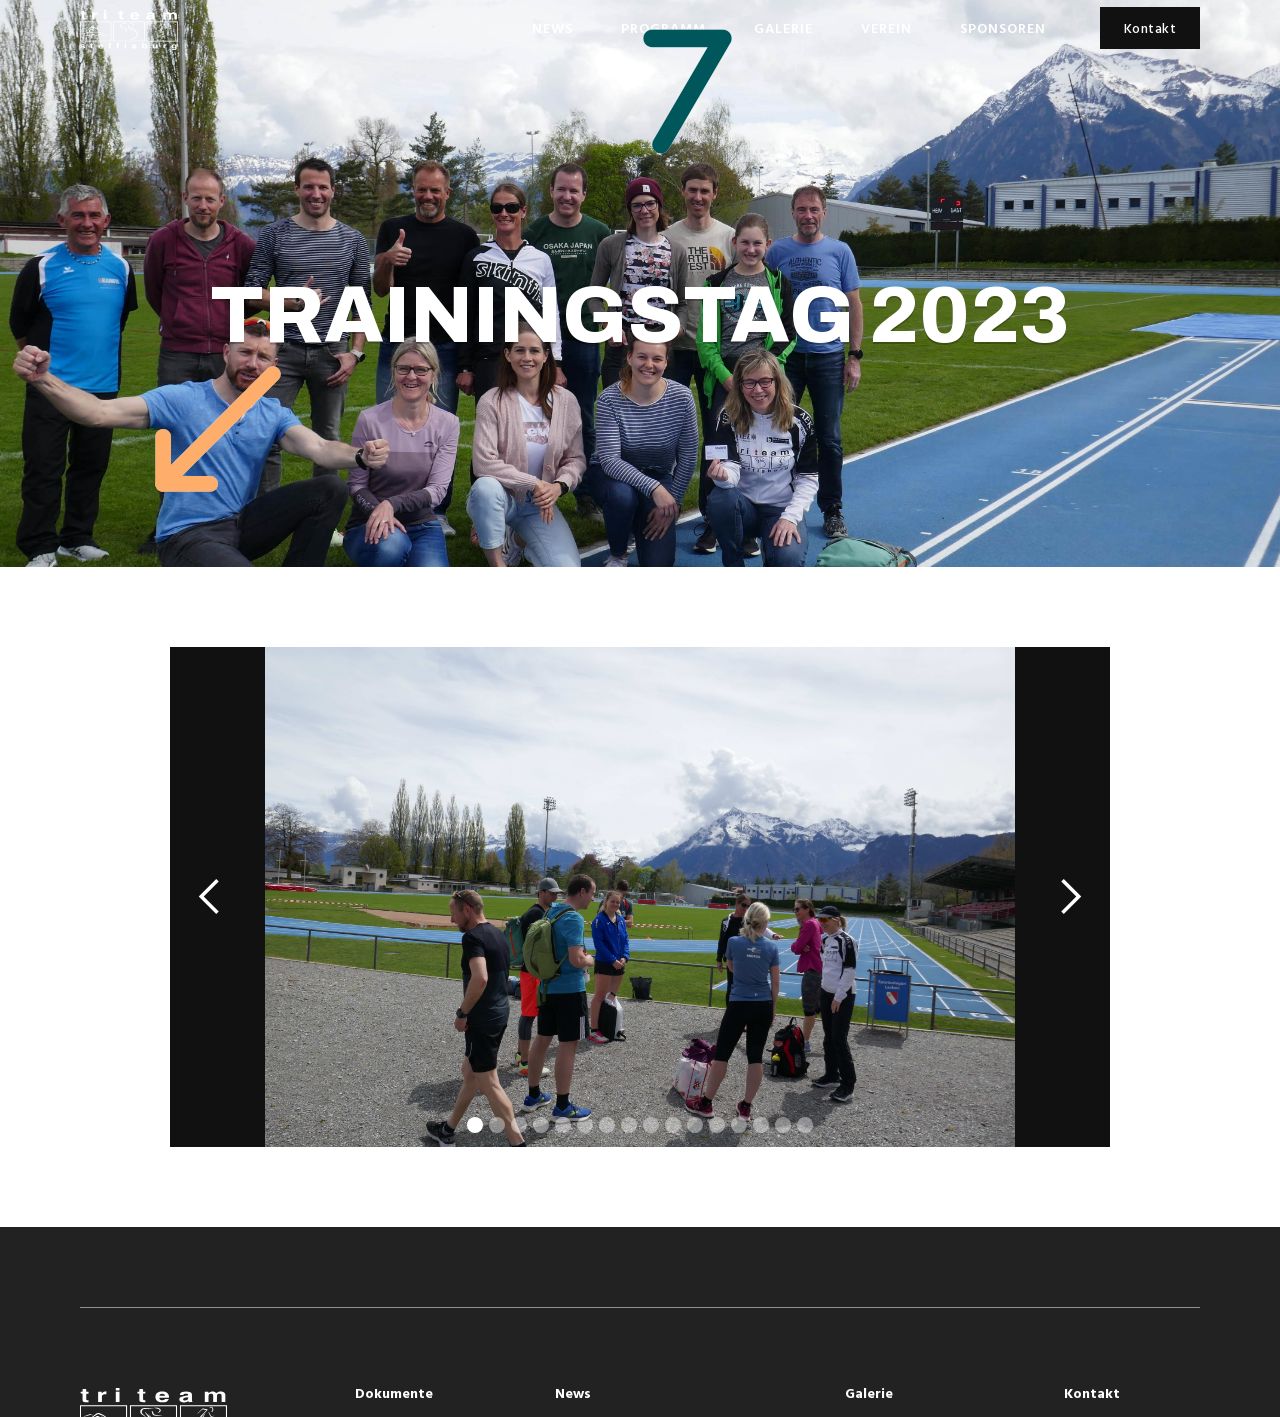  I want to click on indicates the number seven in a list or count, so click(687, 91).